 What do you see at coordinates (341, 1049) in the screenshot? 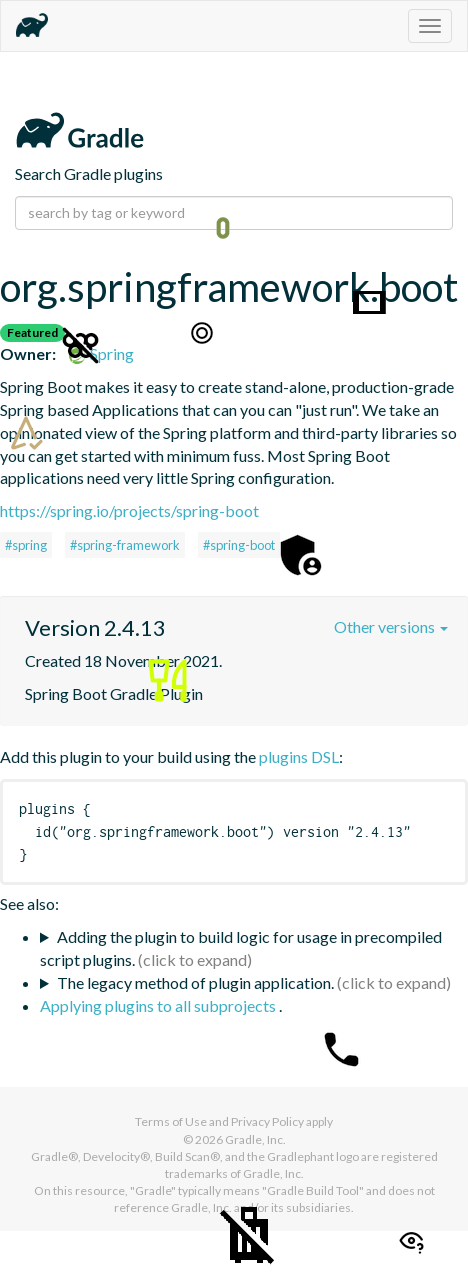
I see `make a phone call` at bounding box center [341, 1049].